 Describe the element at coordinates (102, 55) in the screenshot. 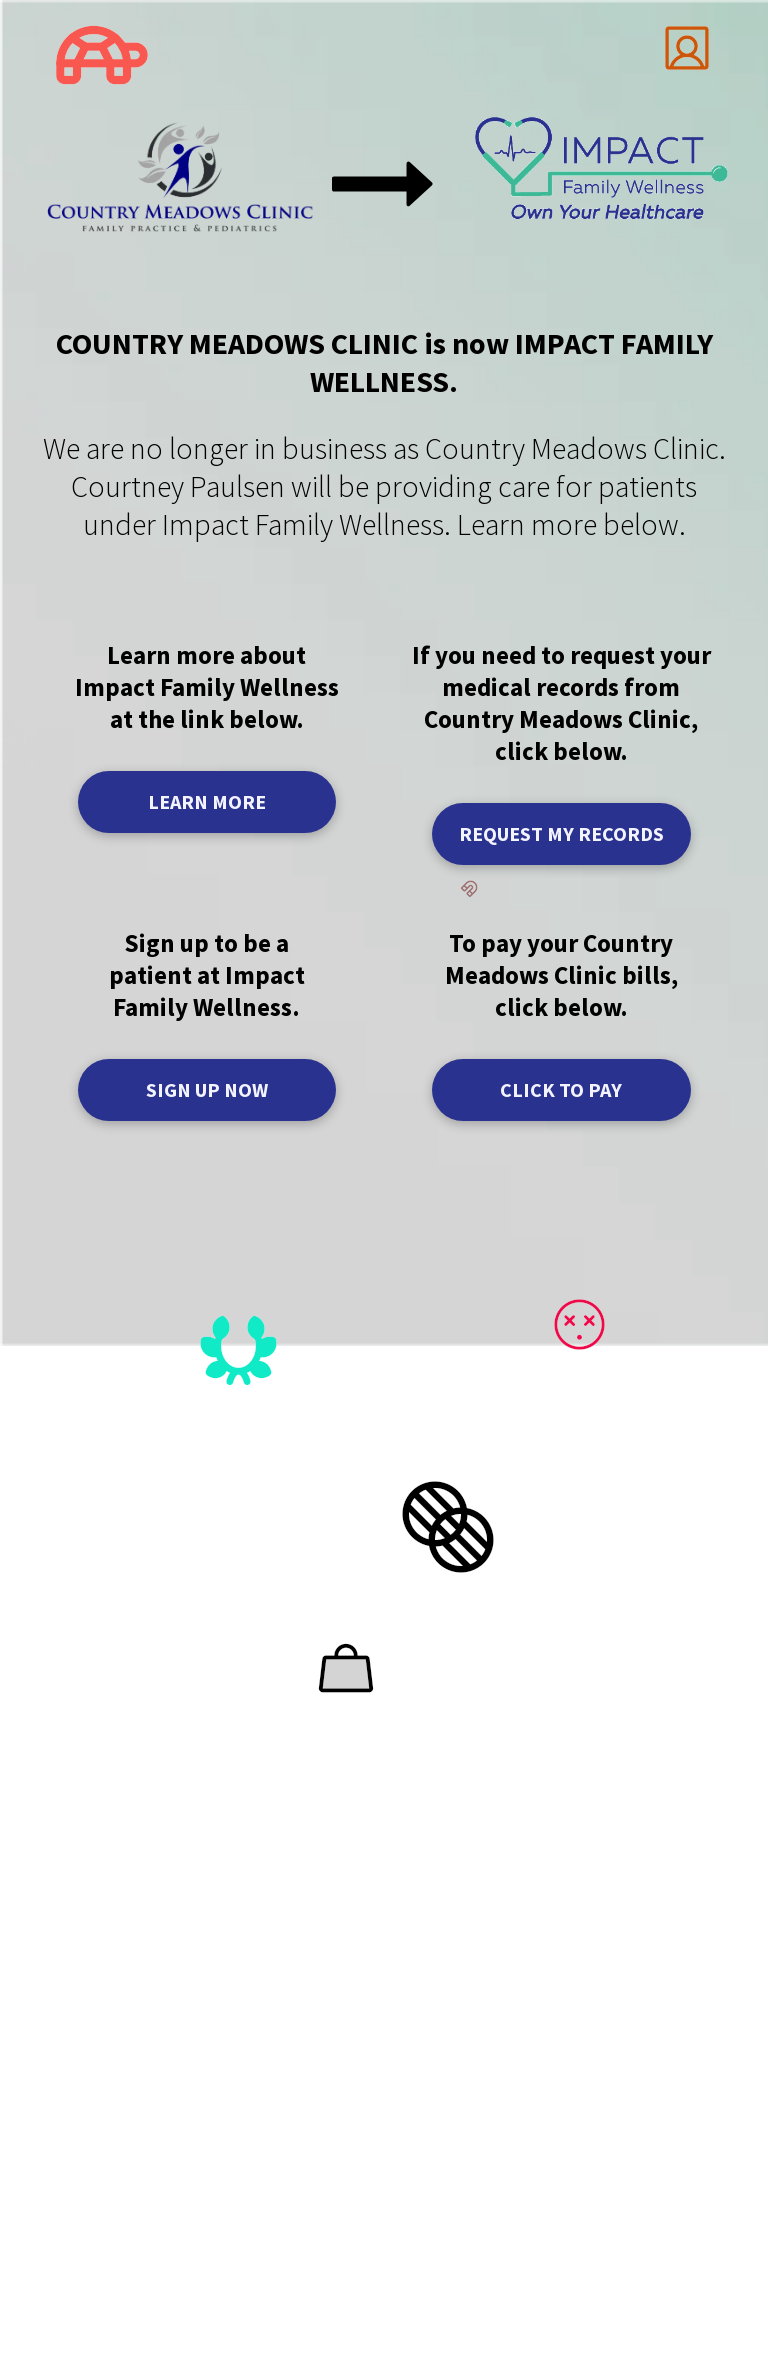

I see `indicates slow loading or processing speed` at that location.